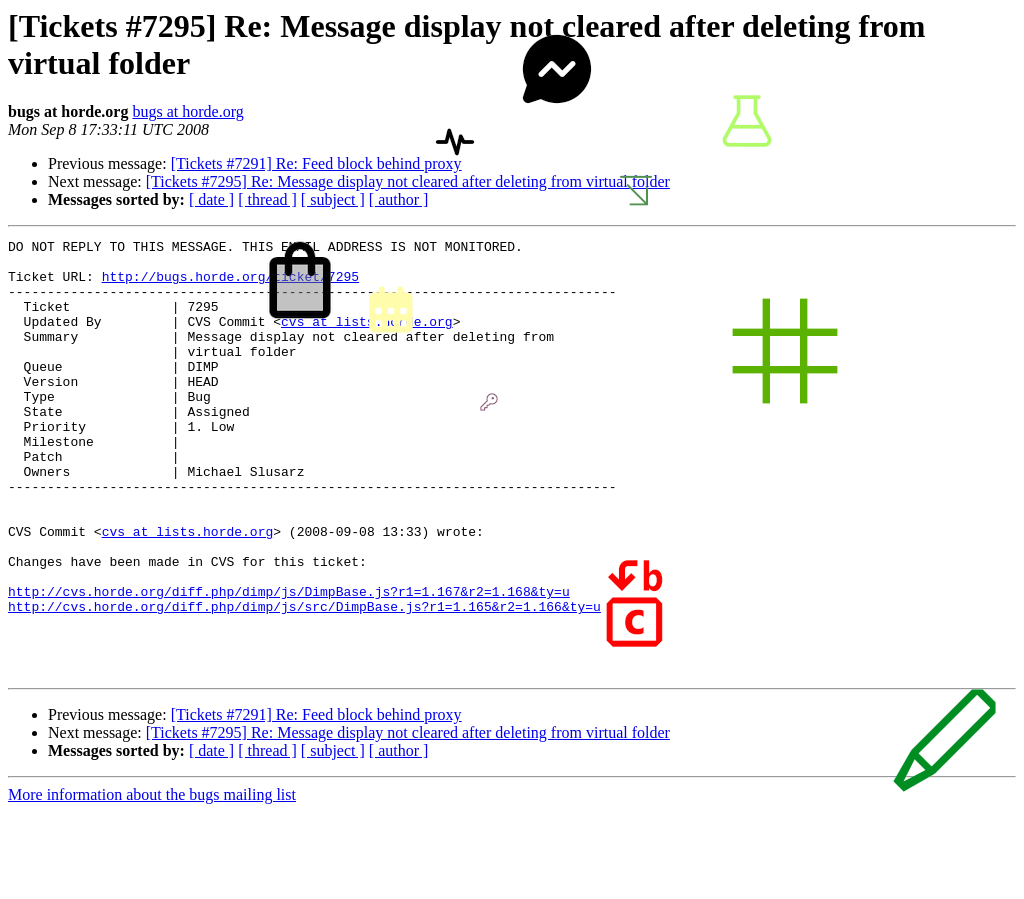 The width and height of the screenshot is (1024, 899). Describe the element at coordinates (391, 311) in the screenshot. I see `view calendar with scheduled events` at that location.